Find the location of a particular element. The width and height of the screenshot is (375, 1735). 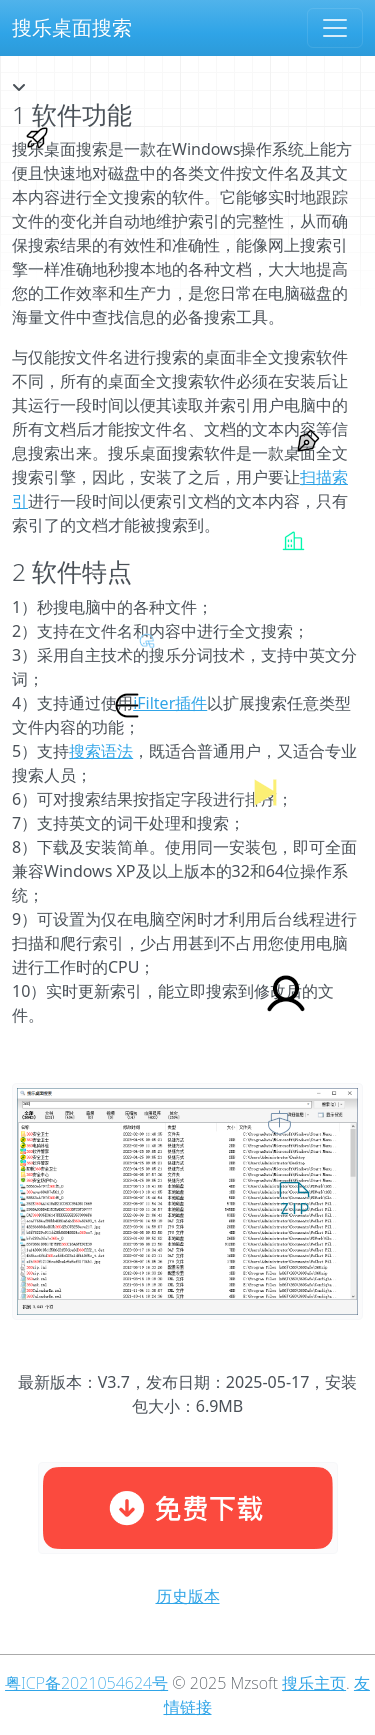

indicates set membership in mathematical notation is located at coordinates (127, 705).